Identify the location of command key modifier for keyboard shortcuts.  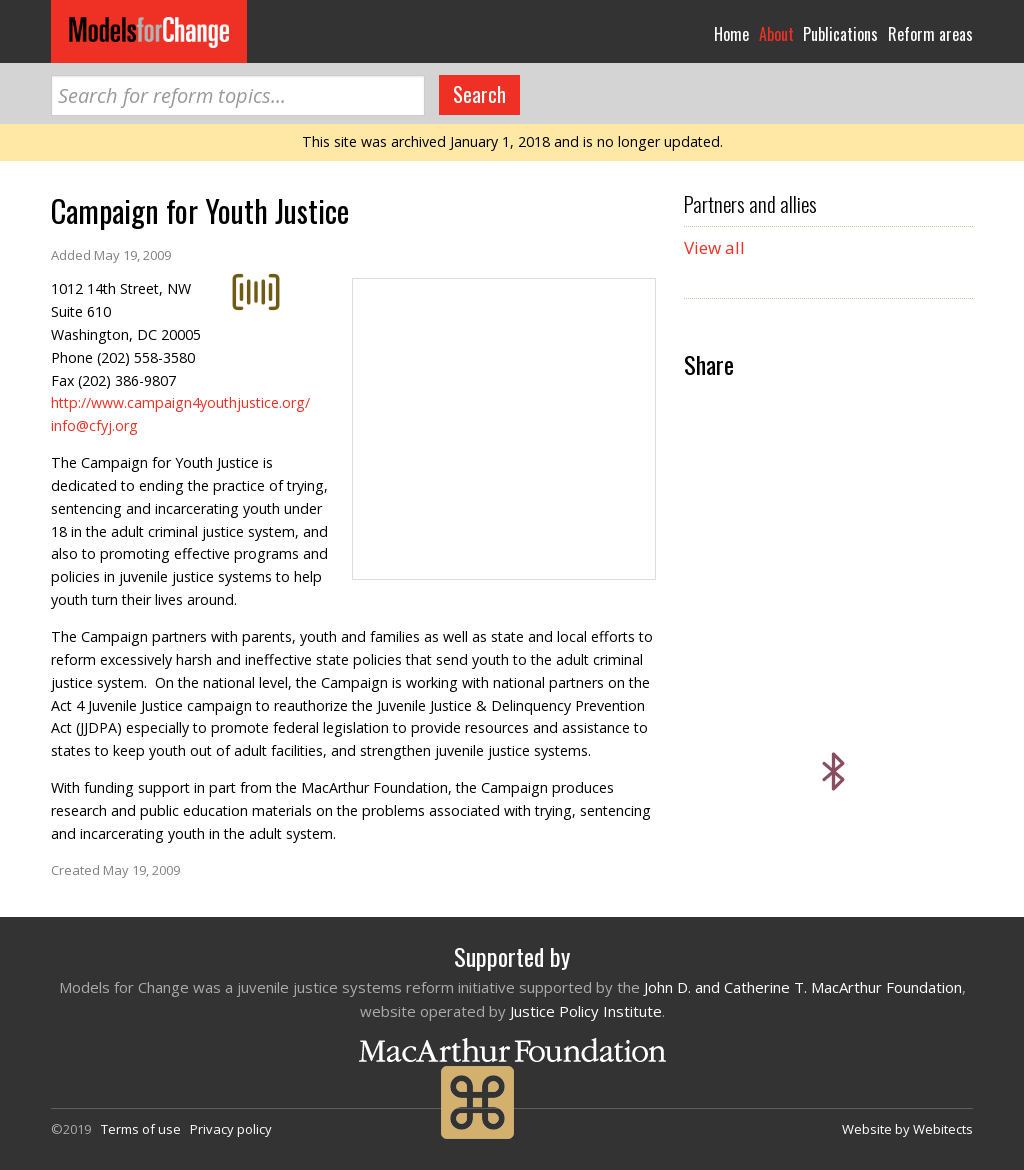
(477, 1102).